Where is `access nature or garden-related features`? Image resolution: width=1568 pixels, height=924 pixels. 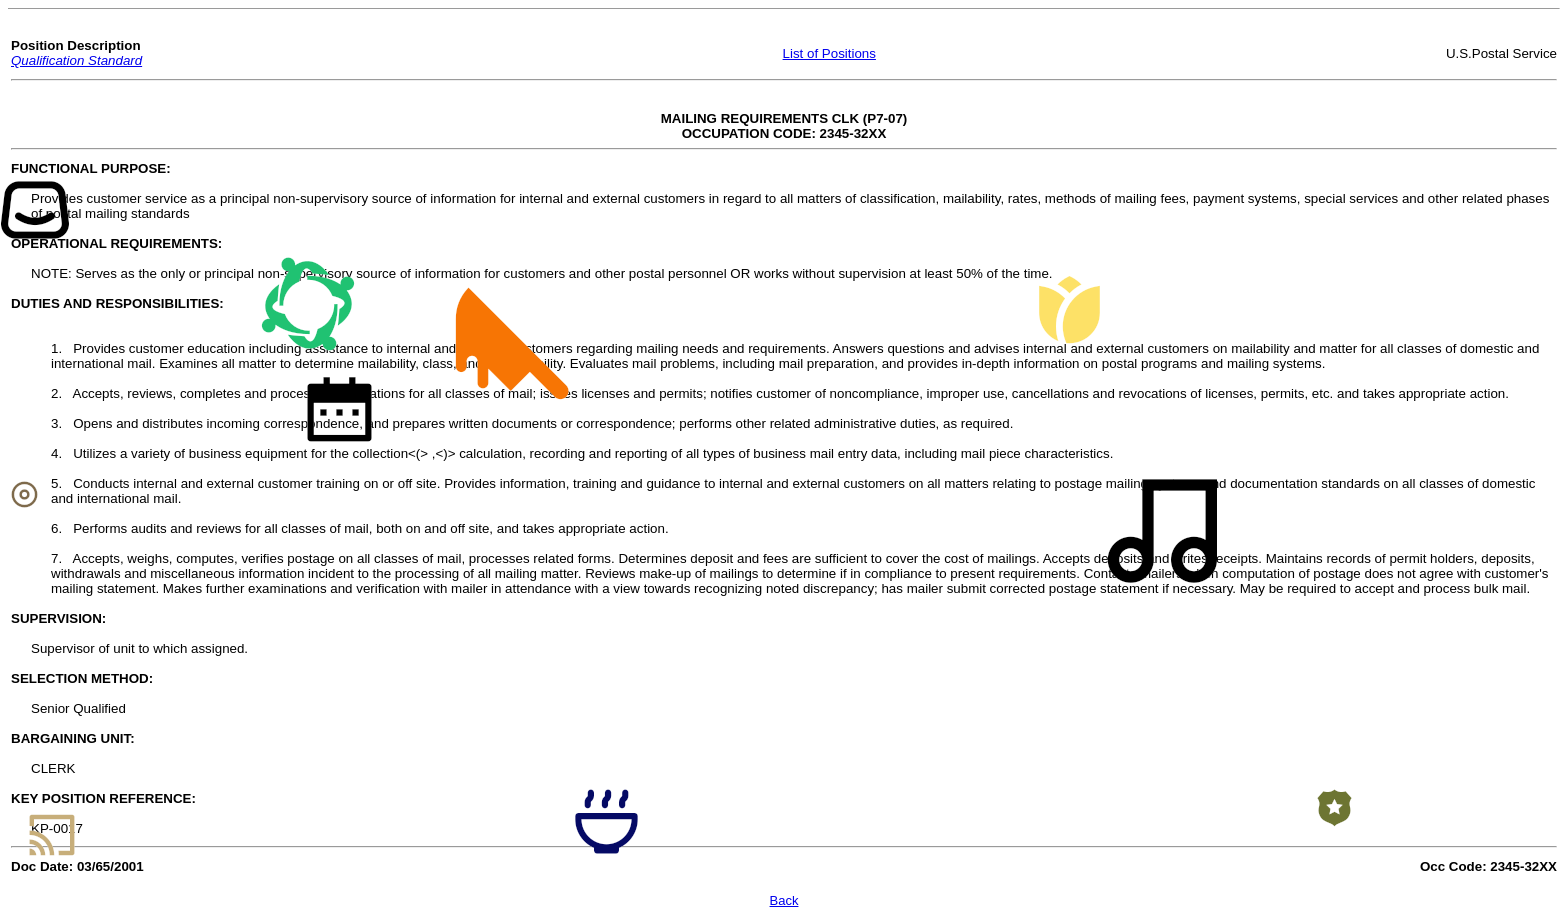
access nature or garden-related features is located at coordinates (1069, 309).